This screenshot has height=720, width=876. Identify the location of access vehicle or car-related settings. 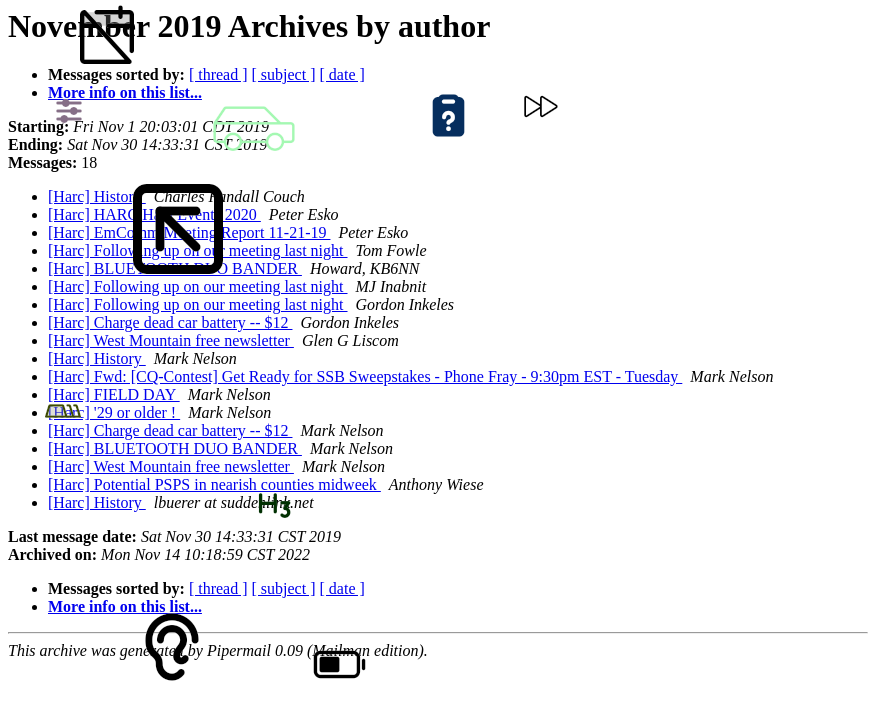
(254, 126).